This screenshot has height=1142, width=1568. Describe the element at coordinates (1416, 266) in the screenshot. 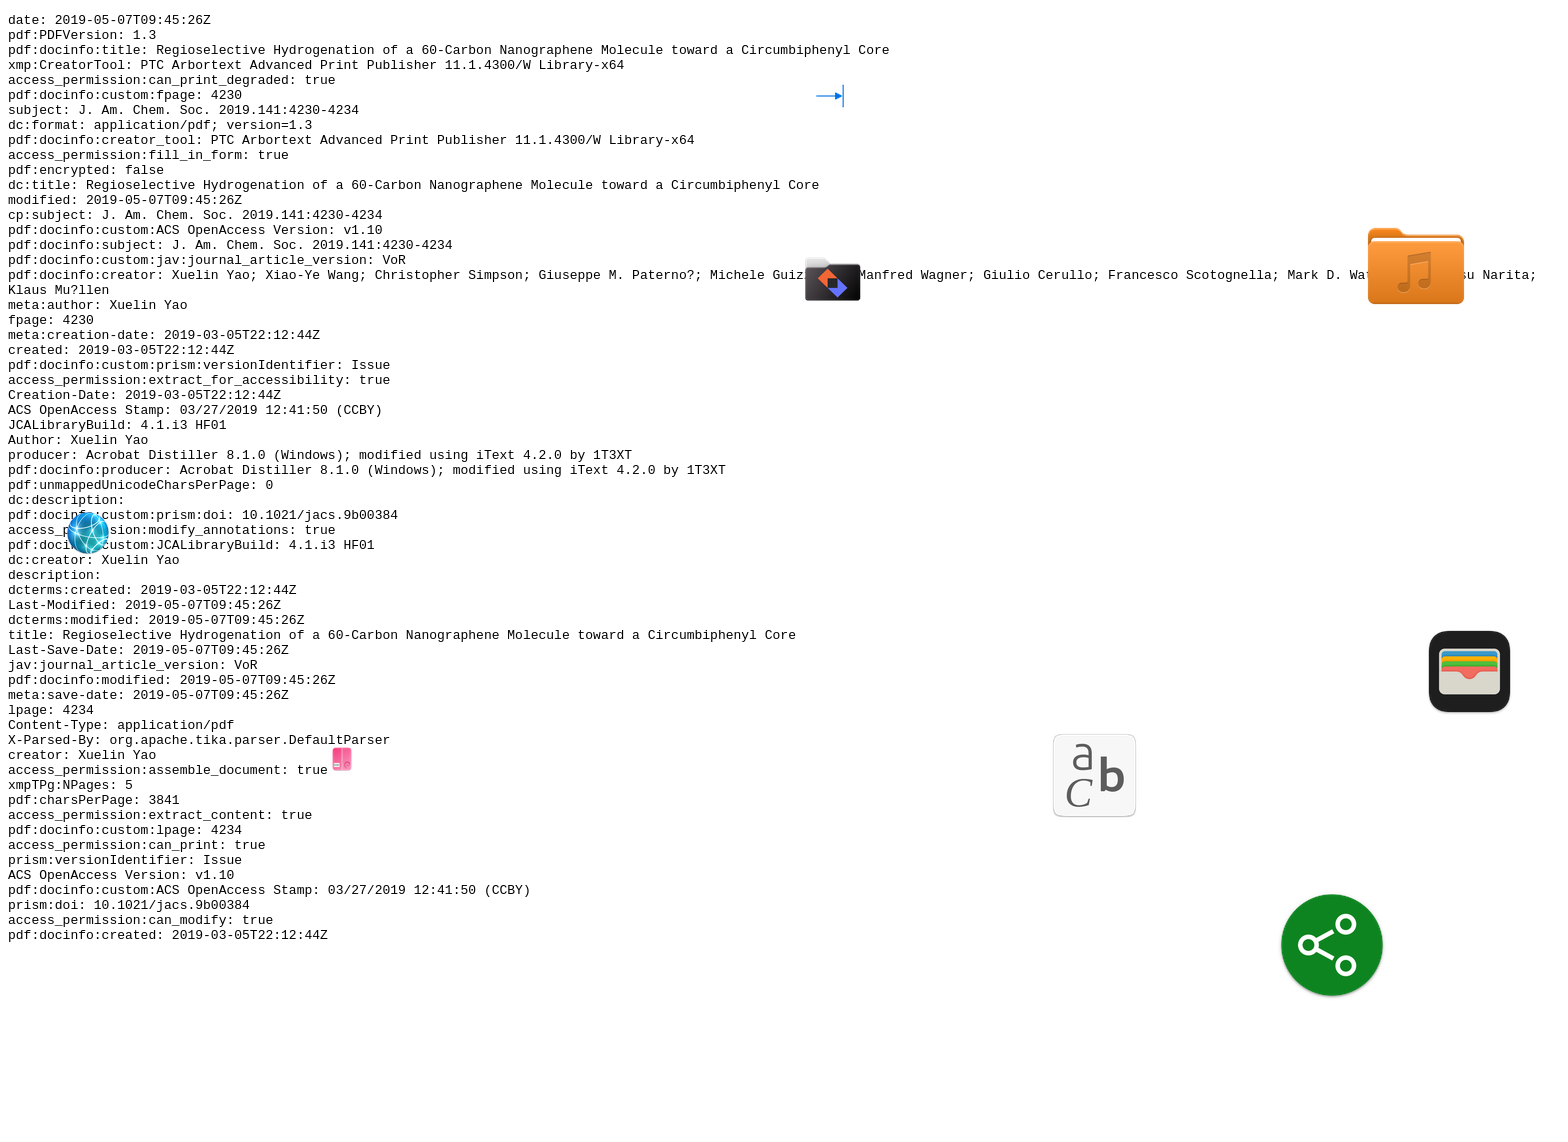

I see `open your music files folder` at that location.